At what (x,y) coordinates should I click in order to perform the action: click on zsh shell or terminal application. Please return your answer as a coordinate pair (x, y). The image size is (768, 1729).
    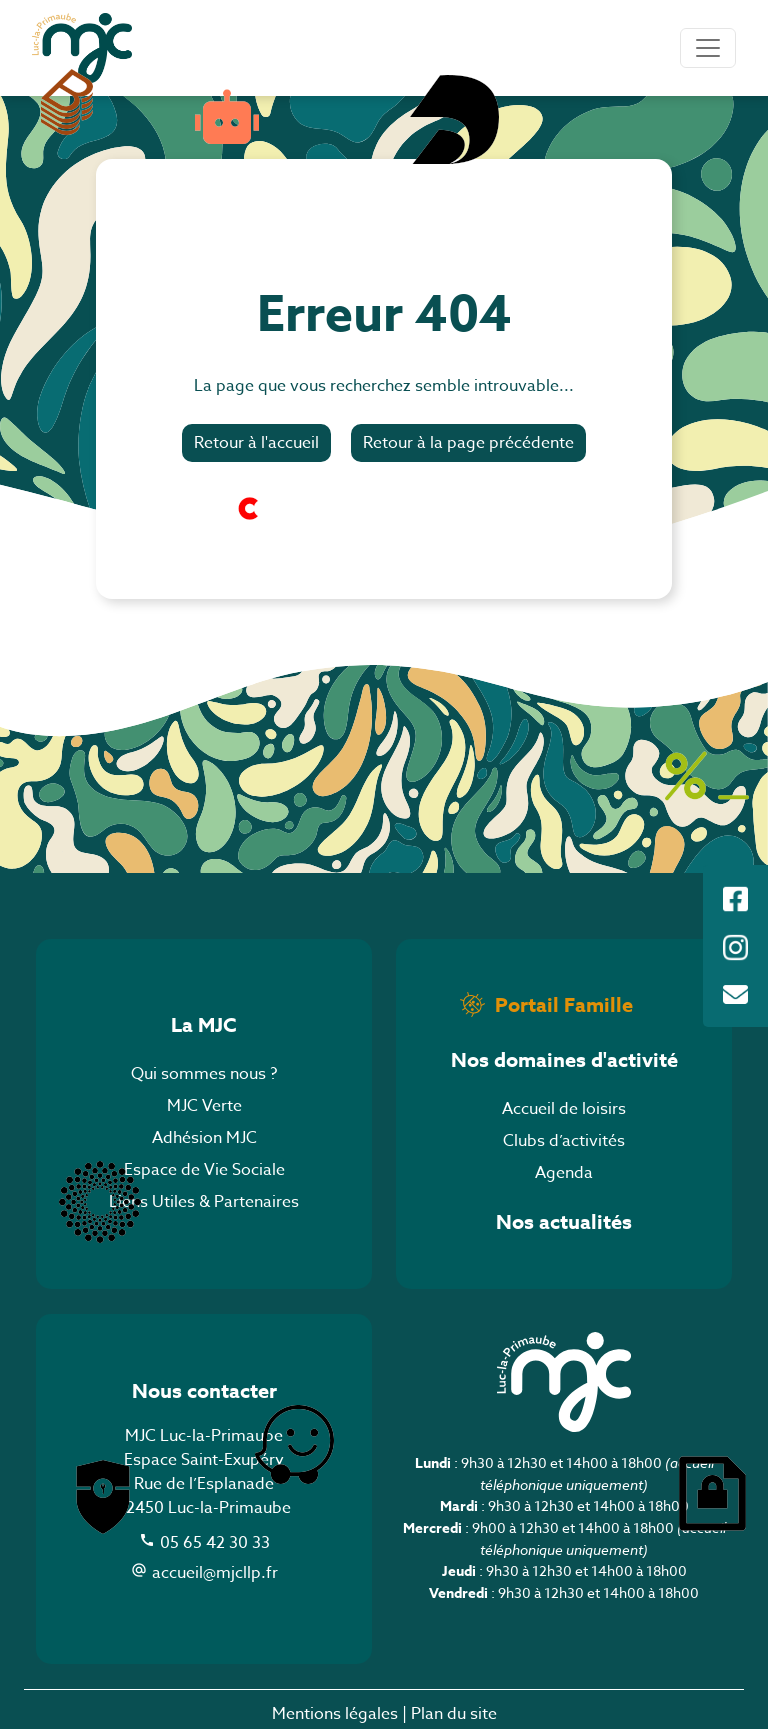
    Looking at the image, I should click on (707, 776).